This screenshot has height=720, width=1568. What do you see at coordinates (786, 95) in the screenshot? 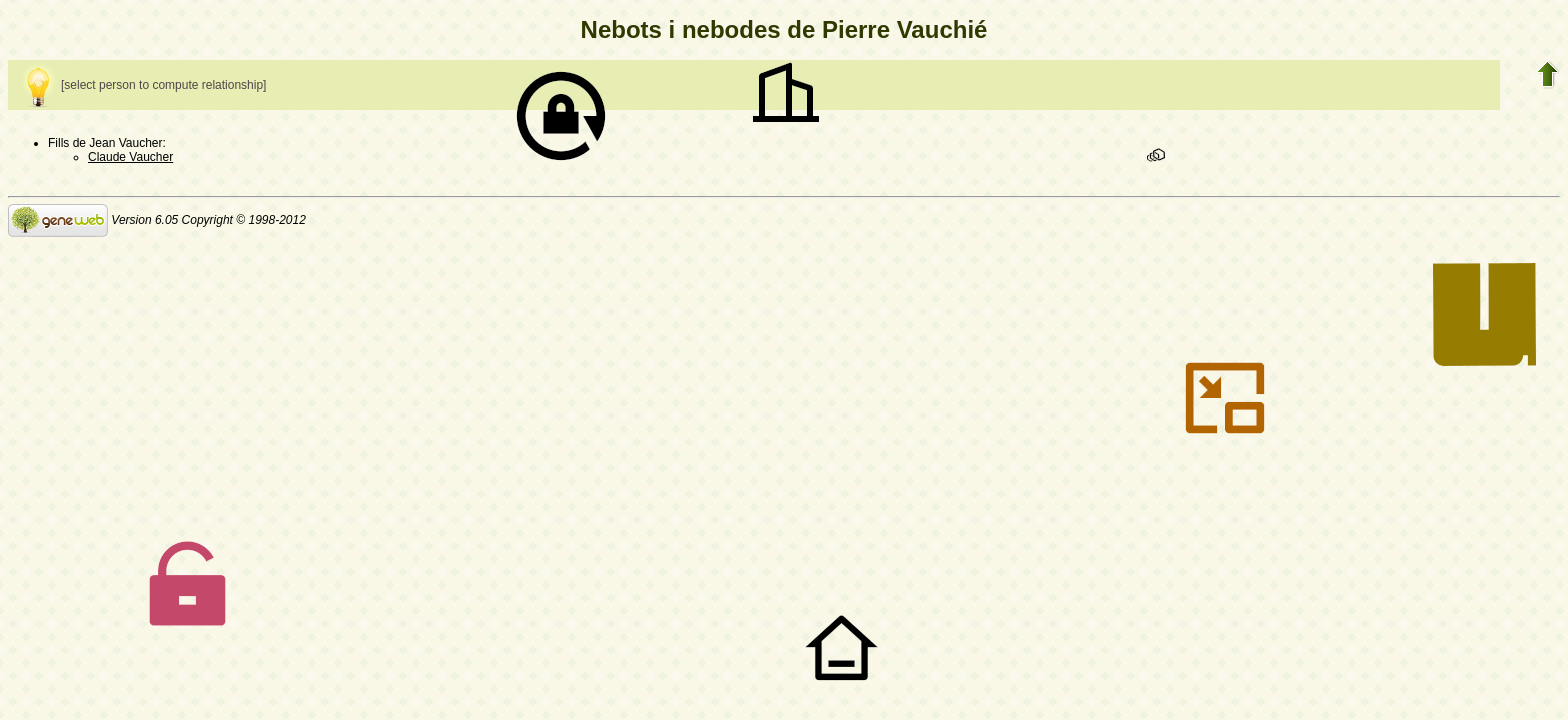
I see `view company or business profile` at bounding box center [786, 95].